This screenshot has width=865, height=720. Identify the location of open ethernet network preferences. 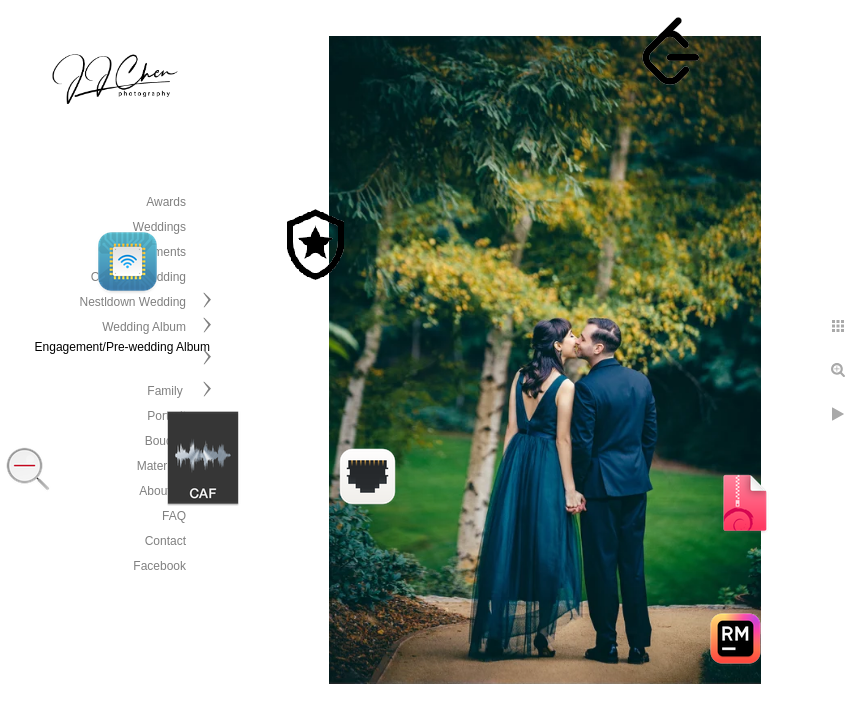
(367, 476).